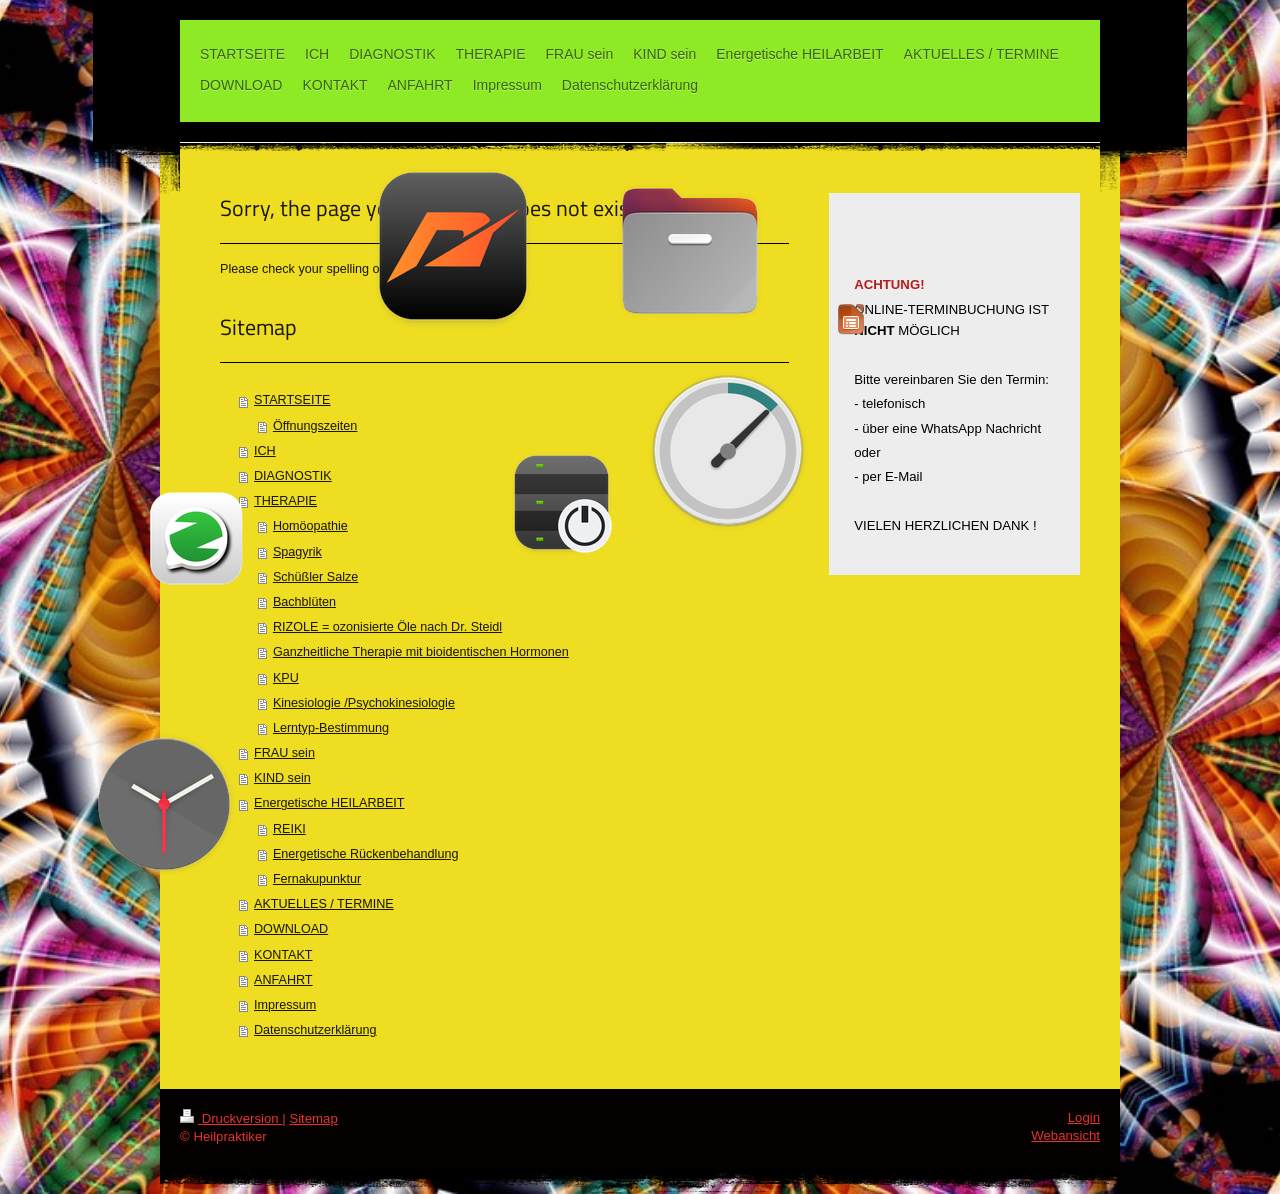 The width and height of the screenshot is (1280, 1194). What do you see at coordinates (690, 251) in the screenshot?
I see `open the nautilus file manager` at bounding box center [690, 251].